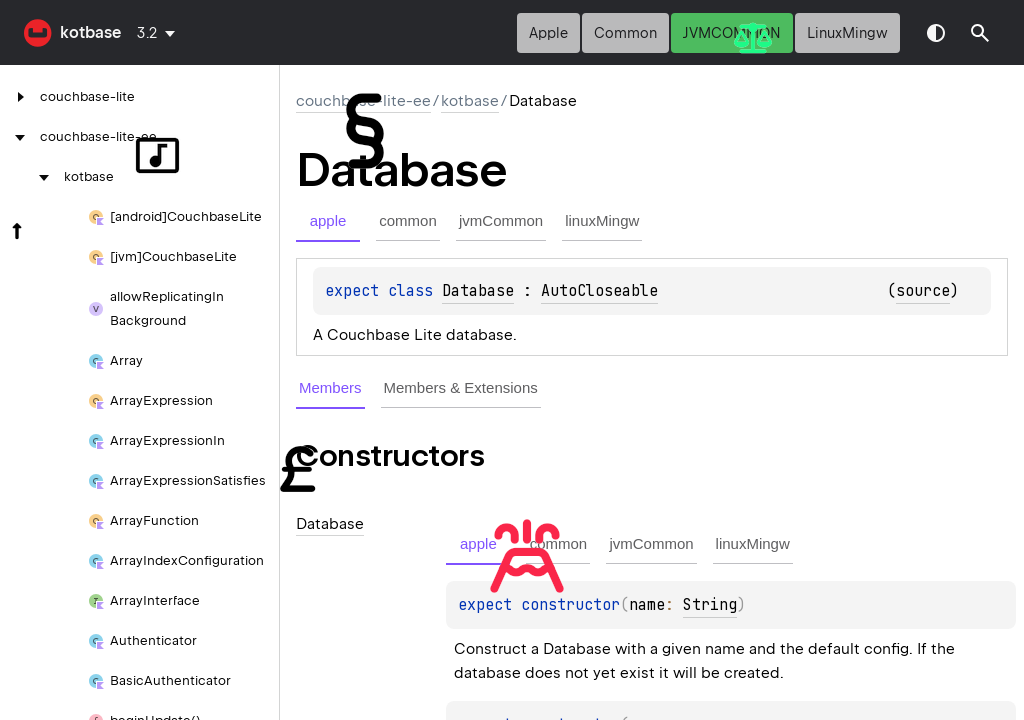 This screenshot has width=1024, height=720. Describe the element at coordinates (527, 556) in the screenshot. I see `indicates volcanic or geothermal activity` at that location.